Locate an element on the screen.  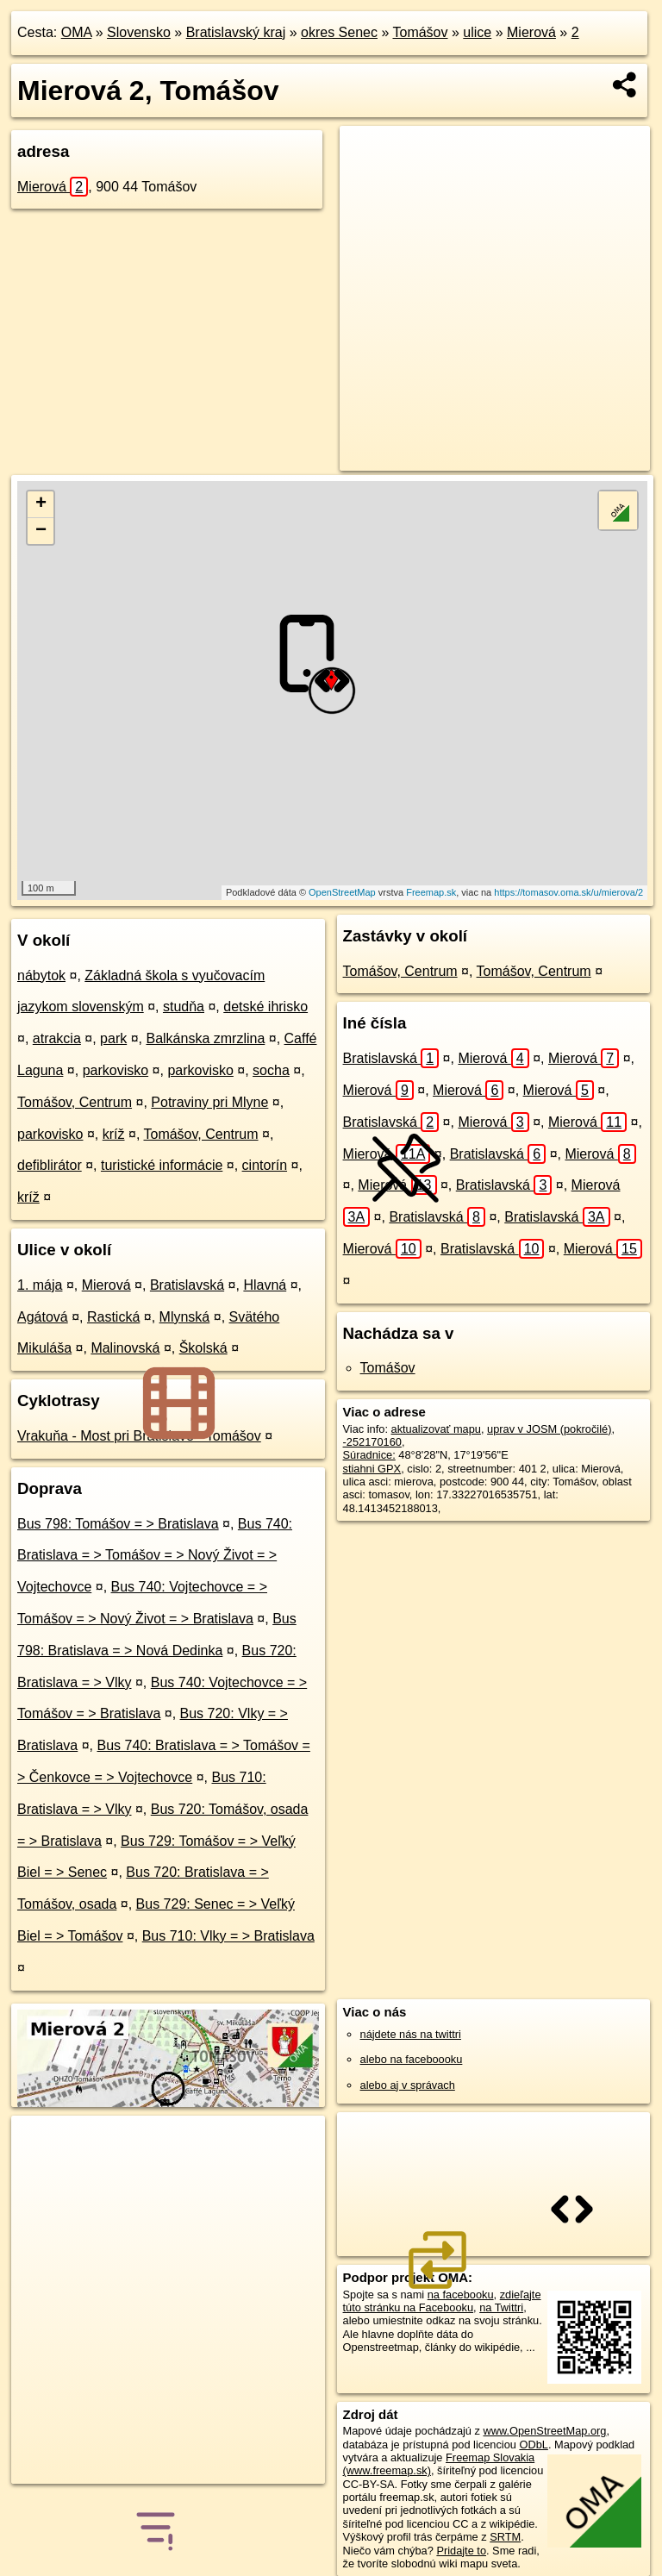
unpin an item from your saved collection is located at coordinates (404, 1169).